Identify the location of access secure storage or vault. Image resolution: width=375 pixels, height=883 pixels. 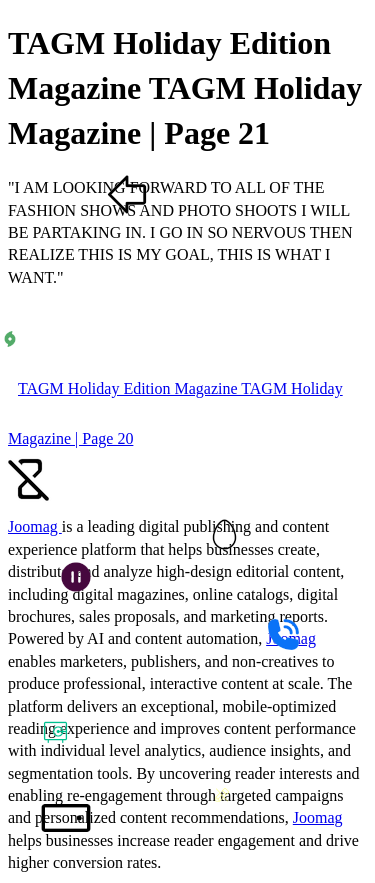
(55, 731).